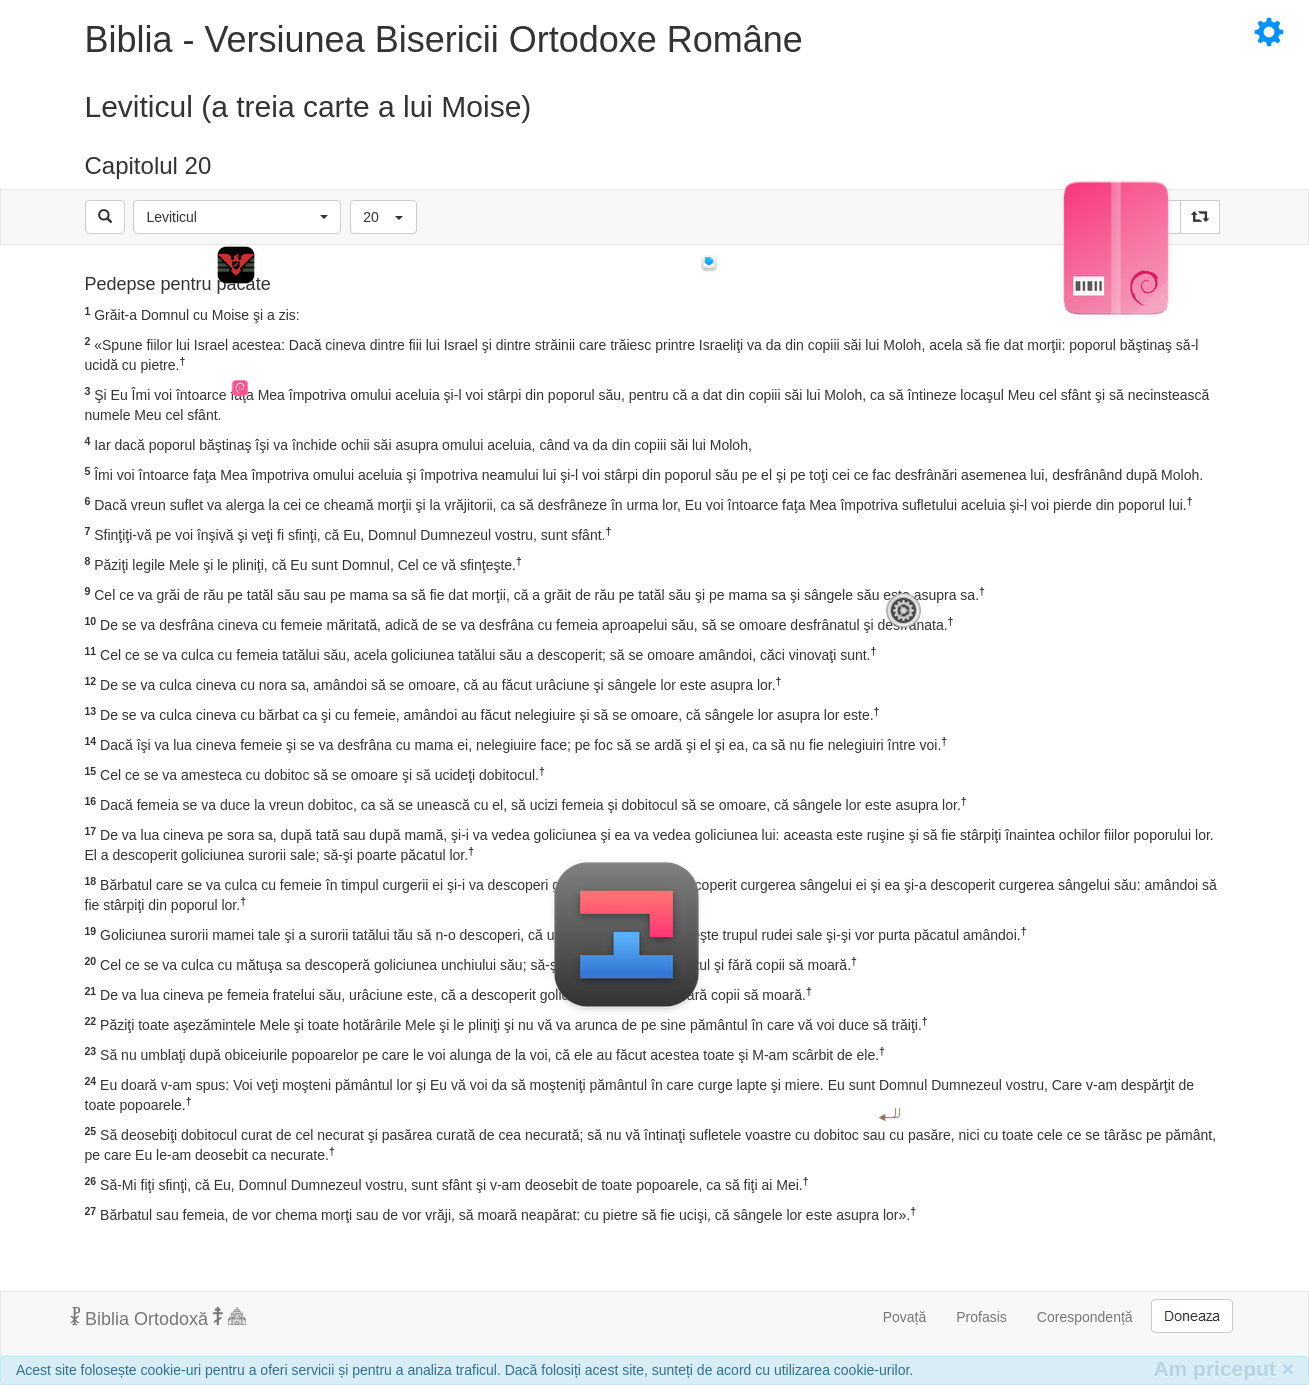  Describe the element at coordinates (626, 934) in the screenshot. I see `launch quadrapassel tetris-style puzzle game` at that location.